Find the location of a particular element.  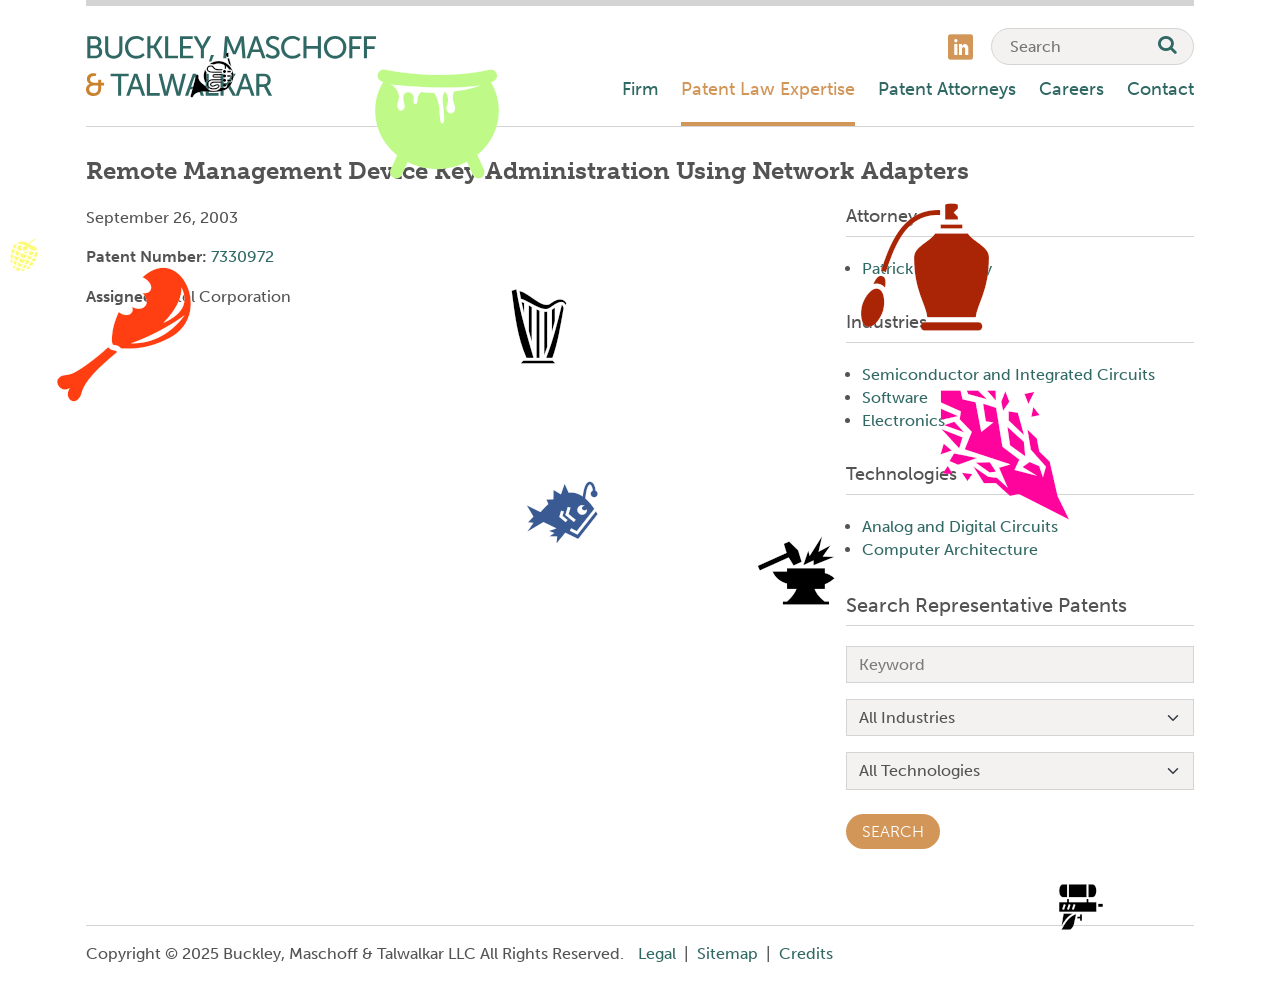

access the blacksmithing or crafting menu is located at coordinates (796, 566).